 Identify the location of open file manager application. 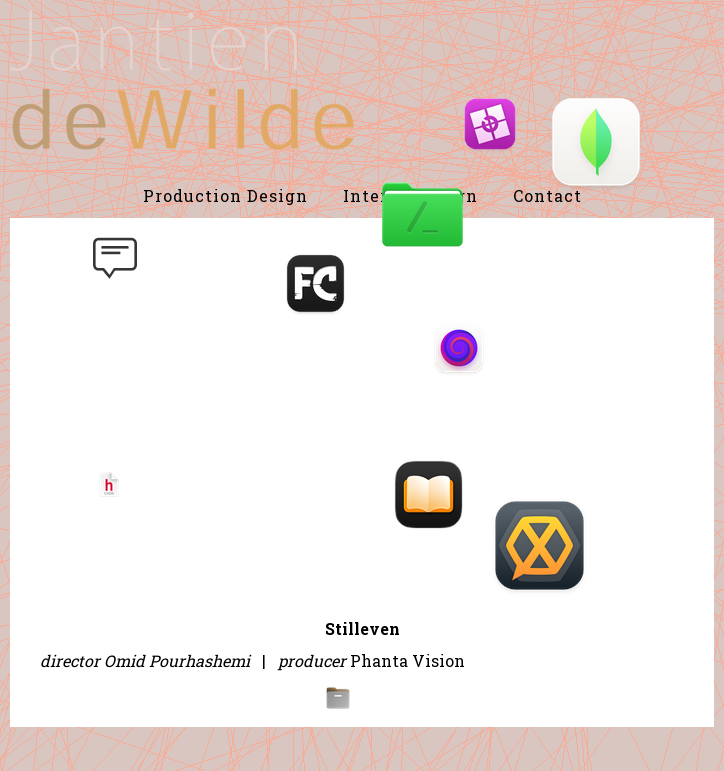
(338, 698).